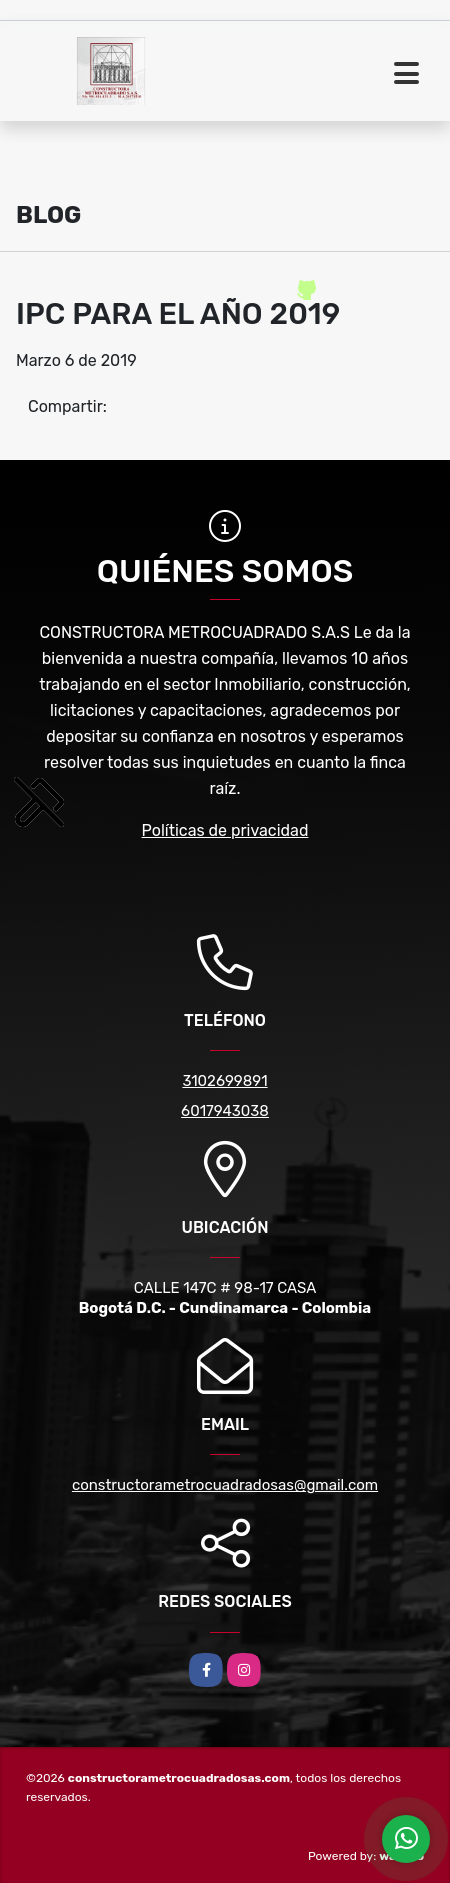  What do you see at coordinates (307, 290) in the screenshot?
I see `view GitHub profile or repository` at bounding box center [307, 290].